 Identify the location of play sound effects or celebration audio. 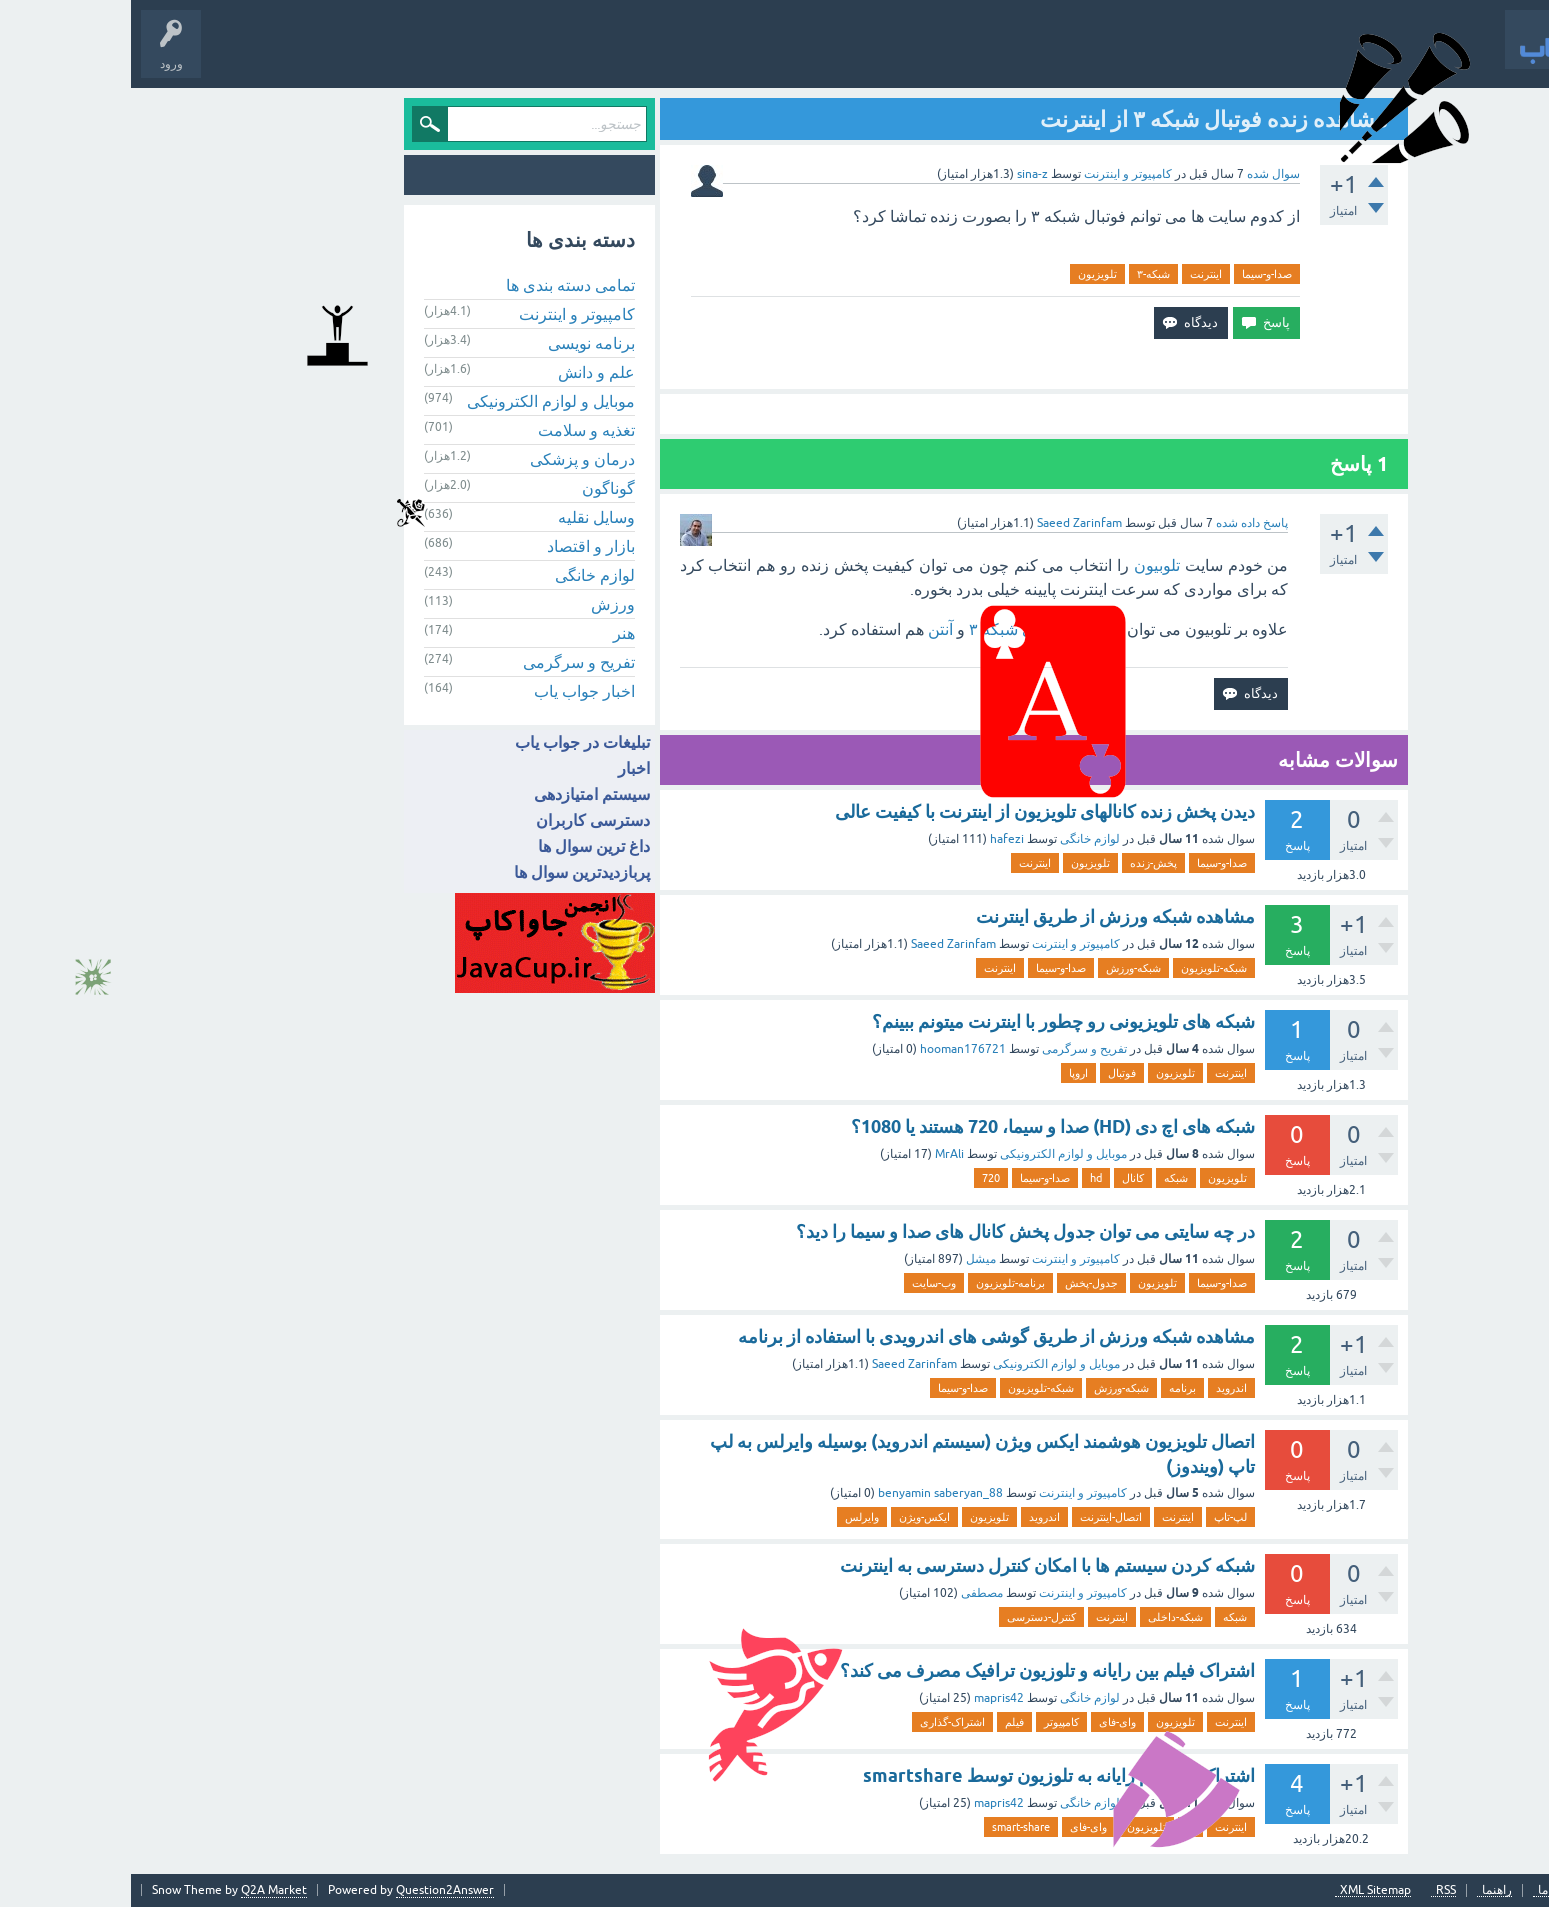
(1405, 97).